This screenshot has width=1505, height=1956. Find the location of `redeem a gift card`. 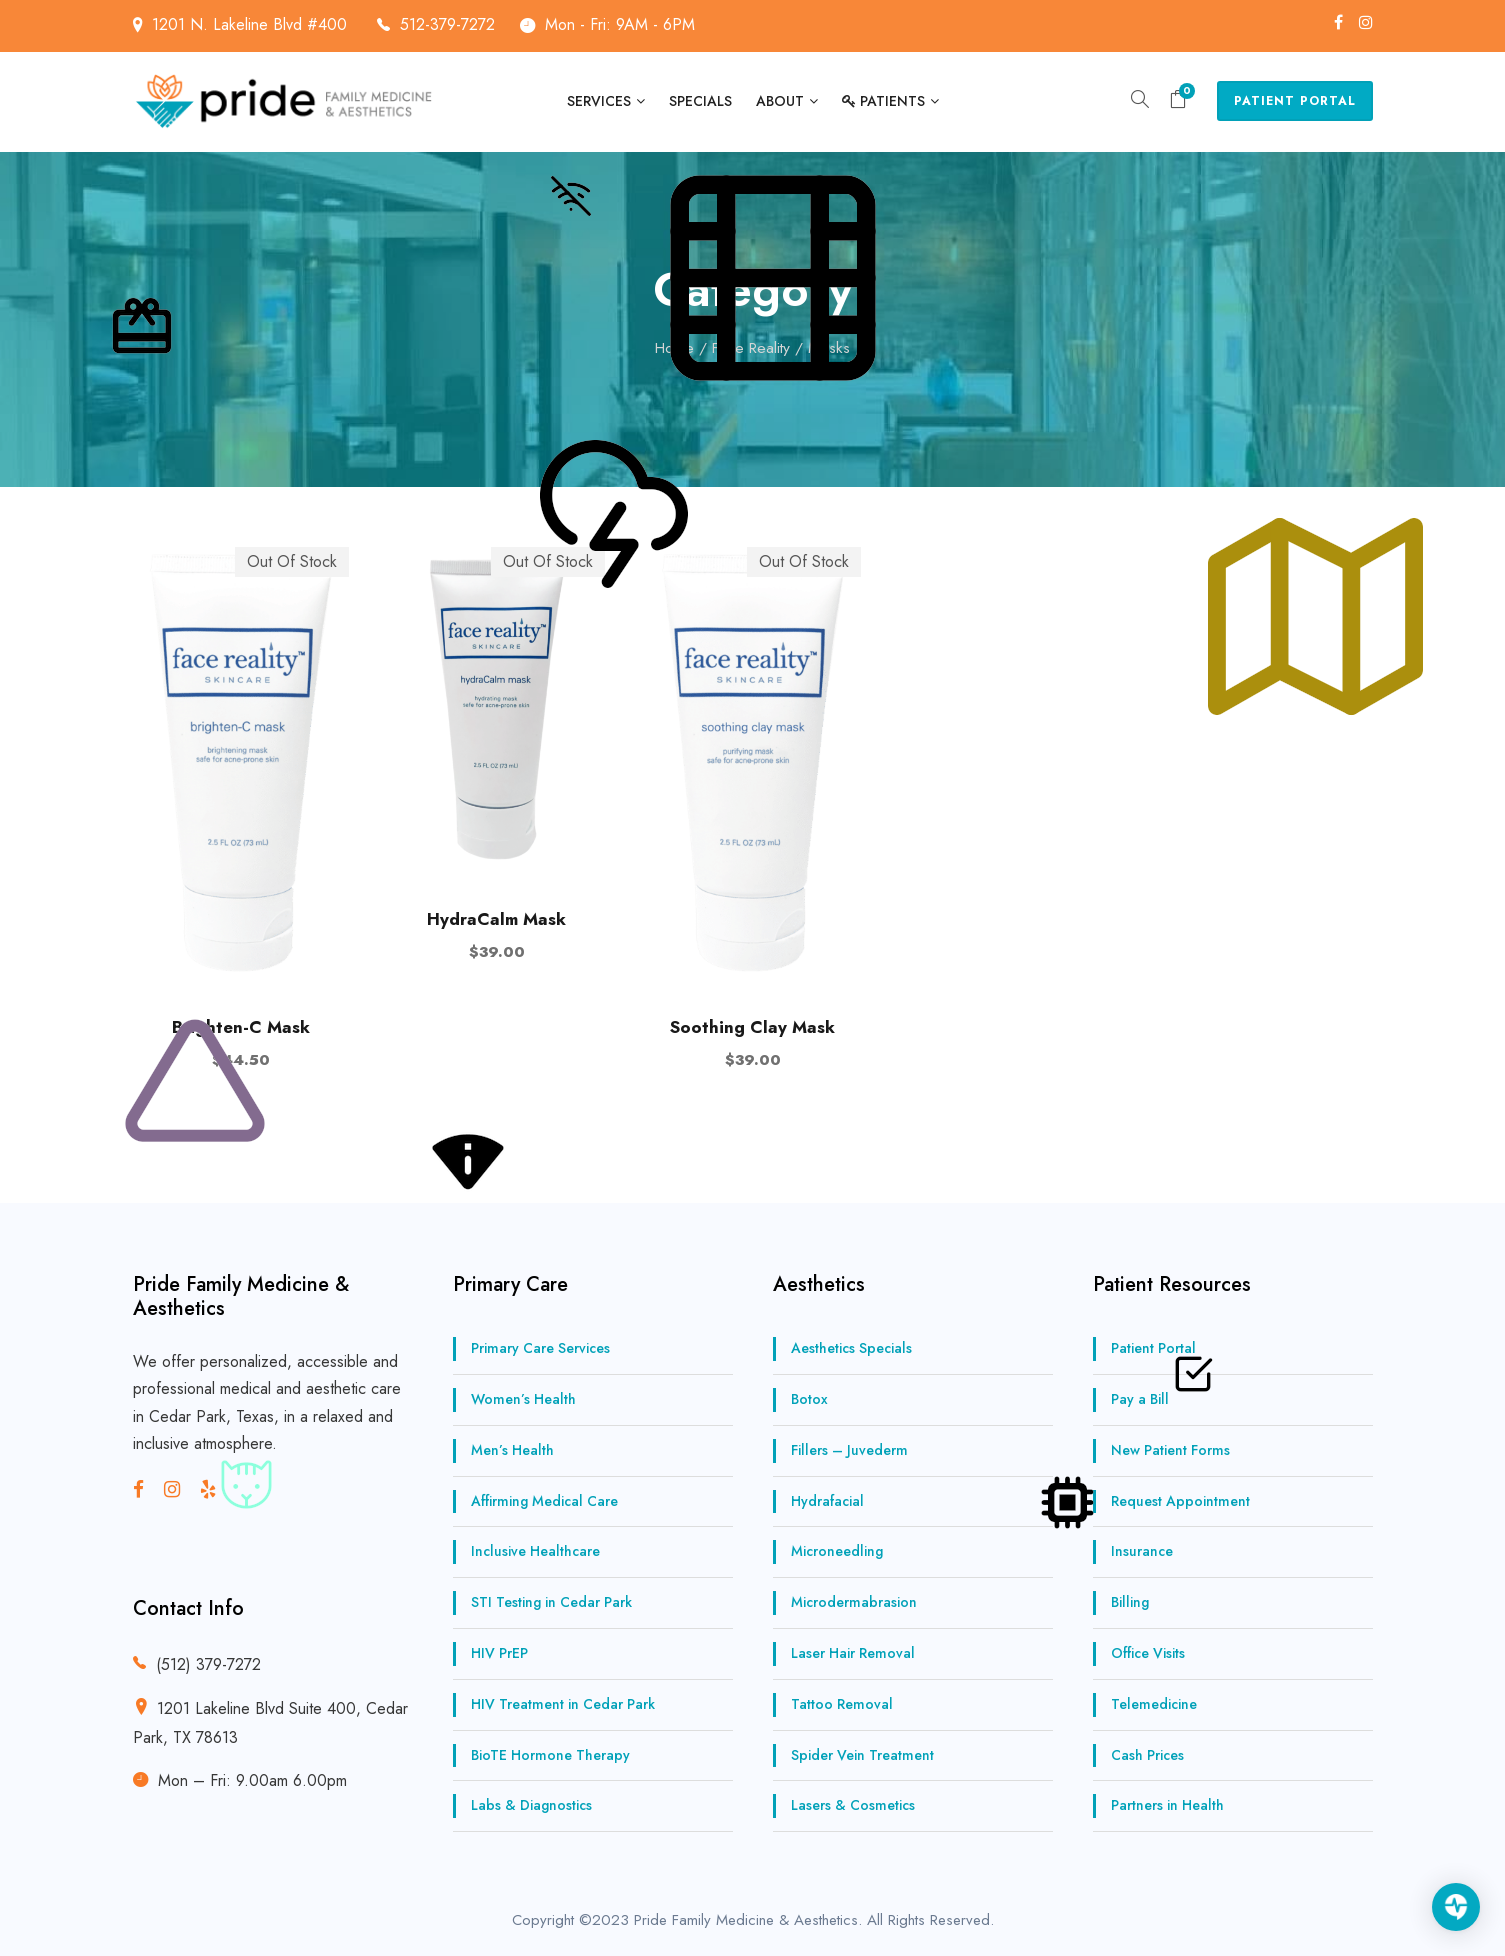

redeem a gift card is located at coordinates (142, 327).